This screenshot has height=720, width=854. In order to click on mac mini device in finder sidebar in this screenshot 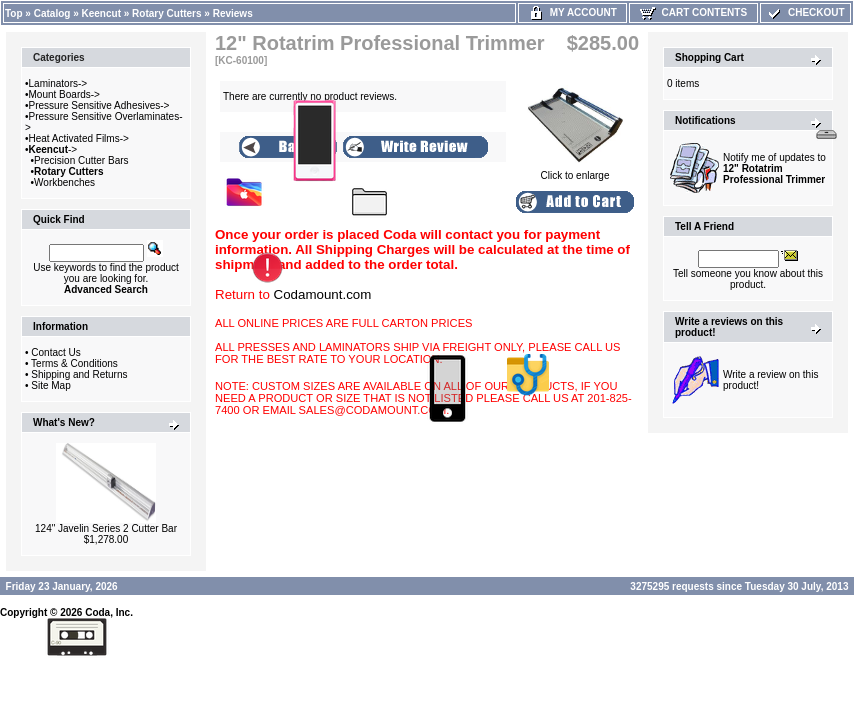, I will do `click(826, 134)`.